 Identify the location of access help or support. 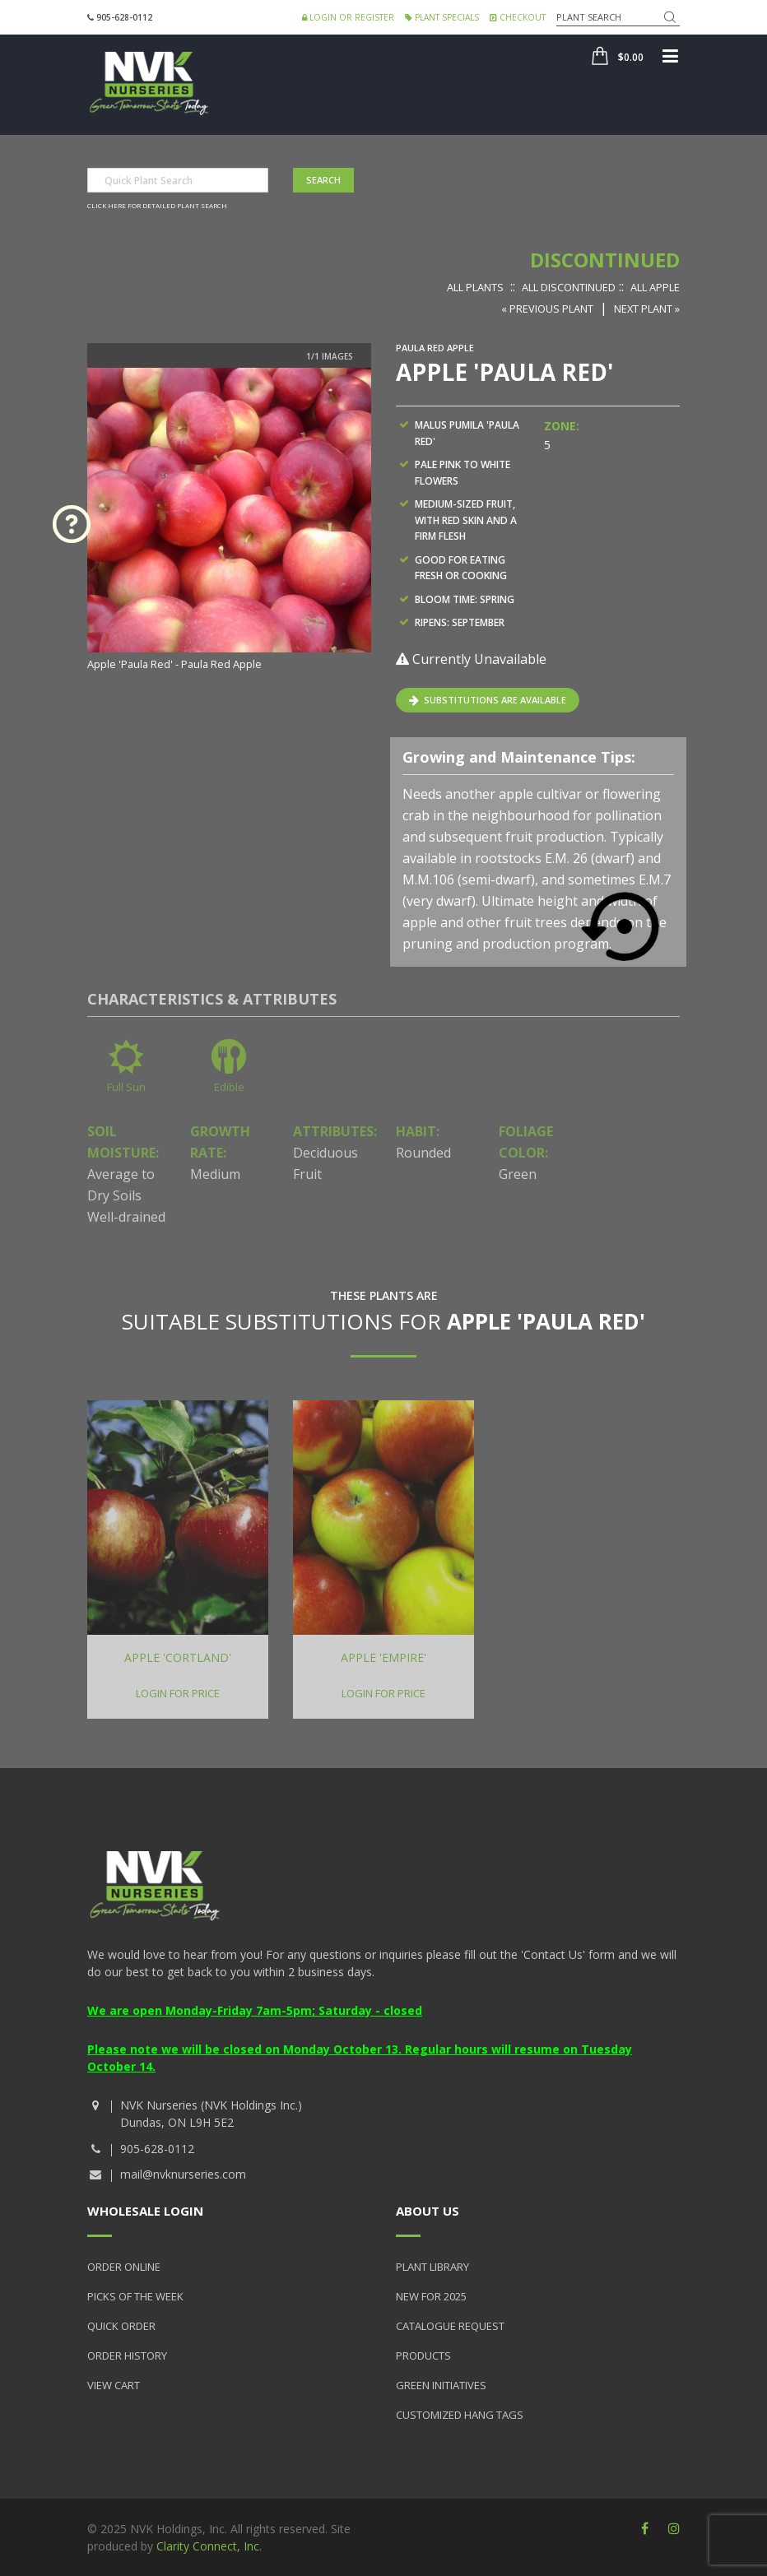
(72, 524).